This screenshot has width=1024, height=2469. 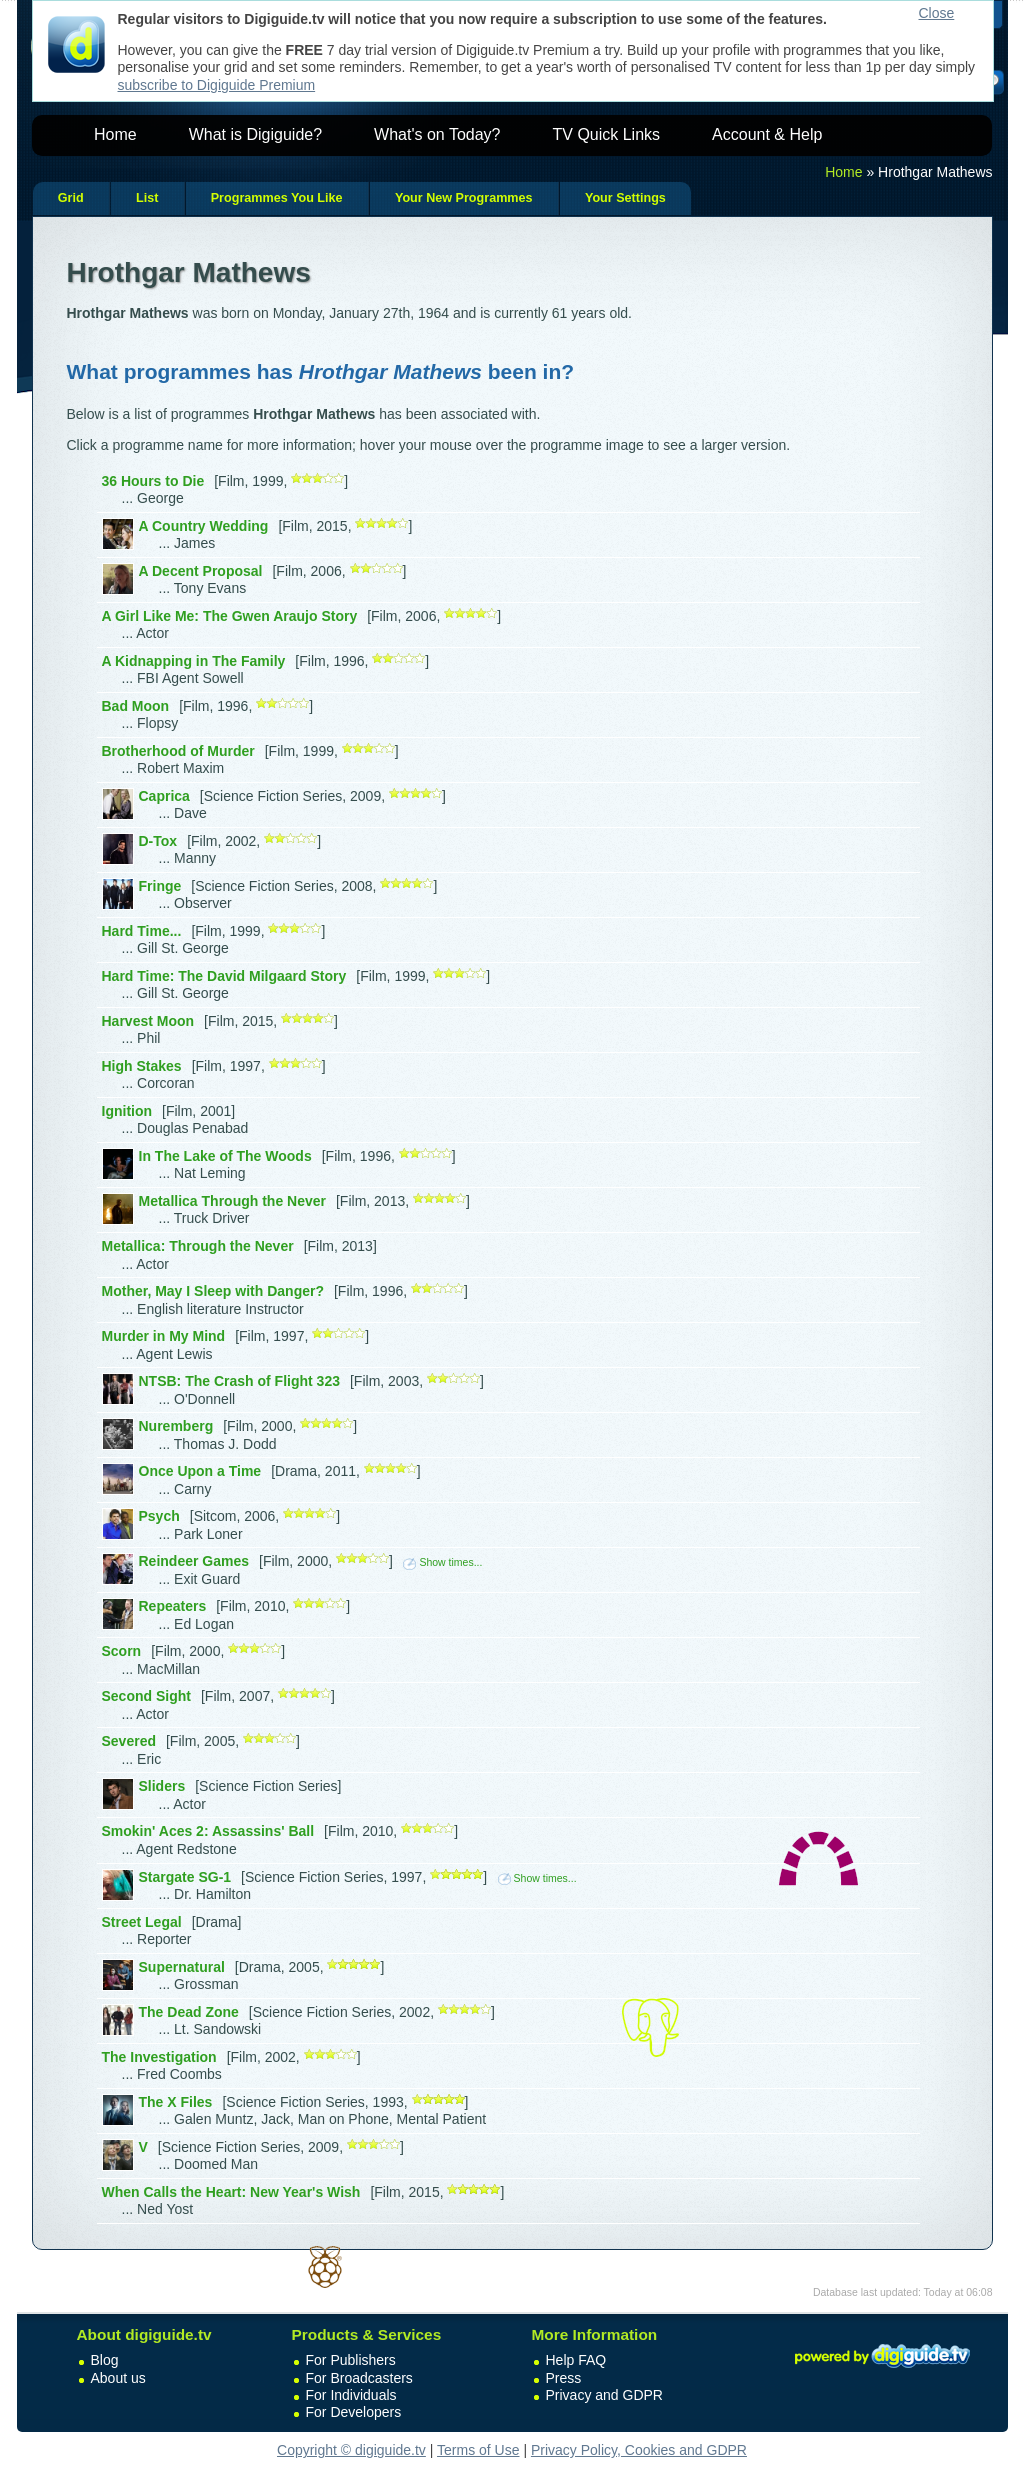 I want to click on Raspberry Pi brand logo, so click(x=325, y=2267).